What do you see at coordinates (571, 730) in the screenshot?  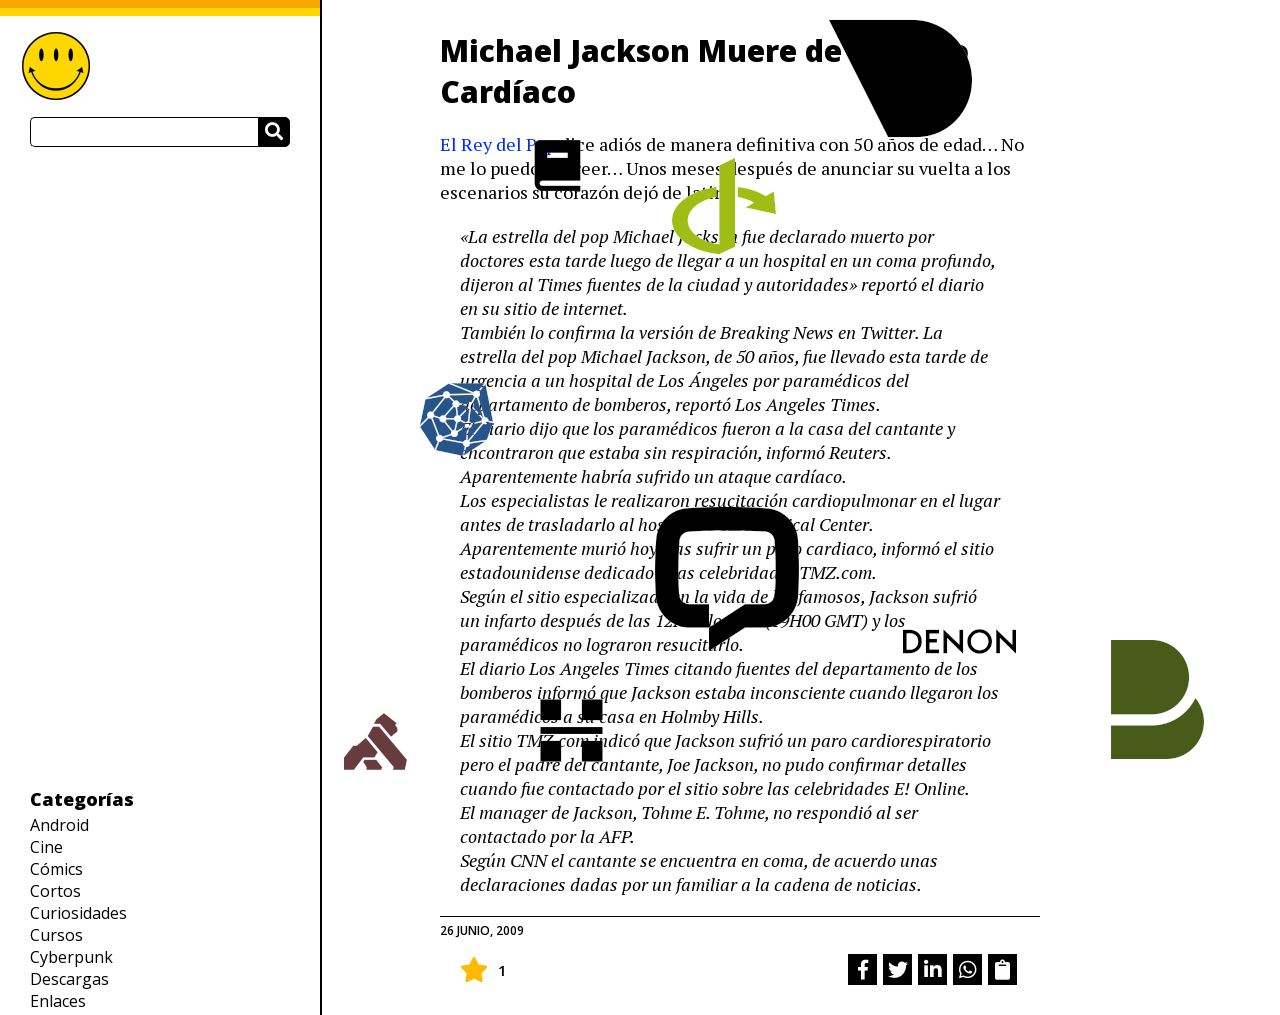 I see `scan a QR code` at bounding box center [571, 730].